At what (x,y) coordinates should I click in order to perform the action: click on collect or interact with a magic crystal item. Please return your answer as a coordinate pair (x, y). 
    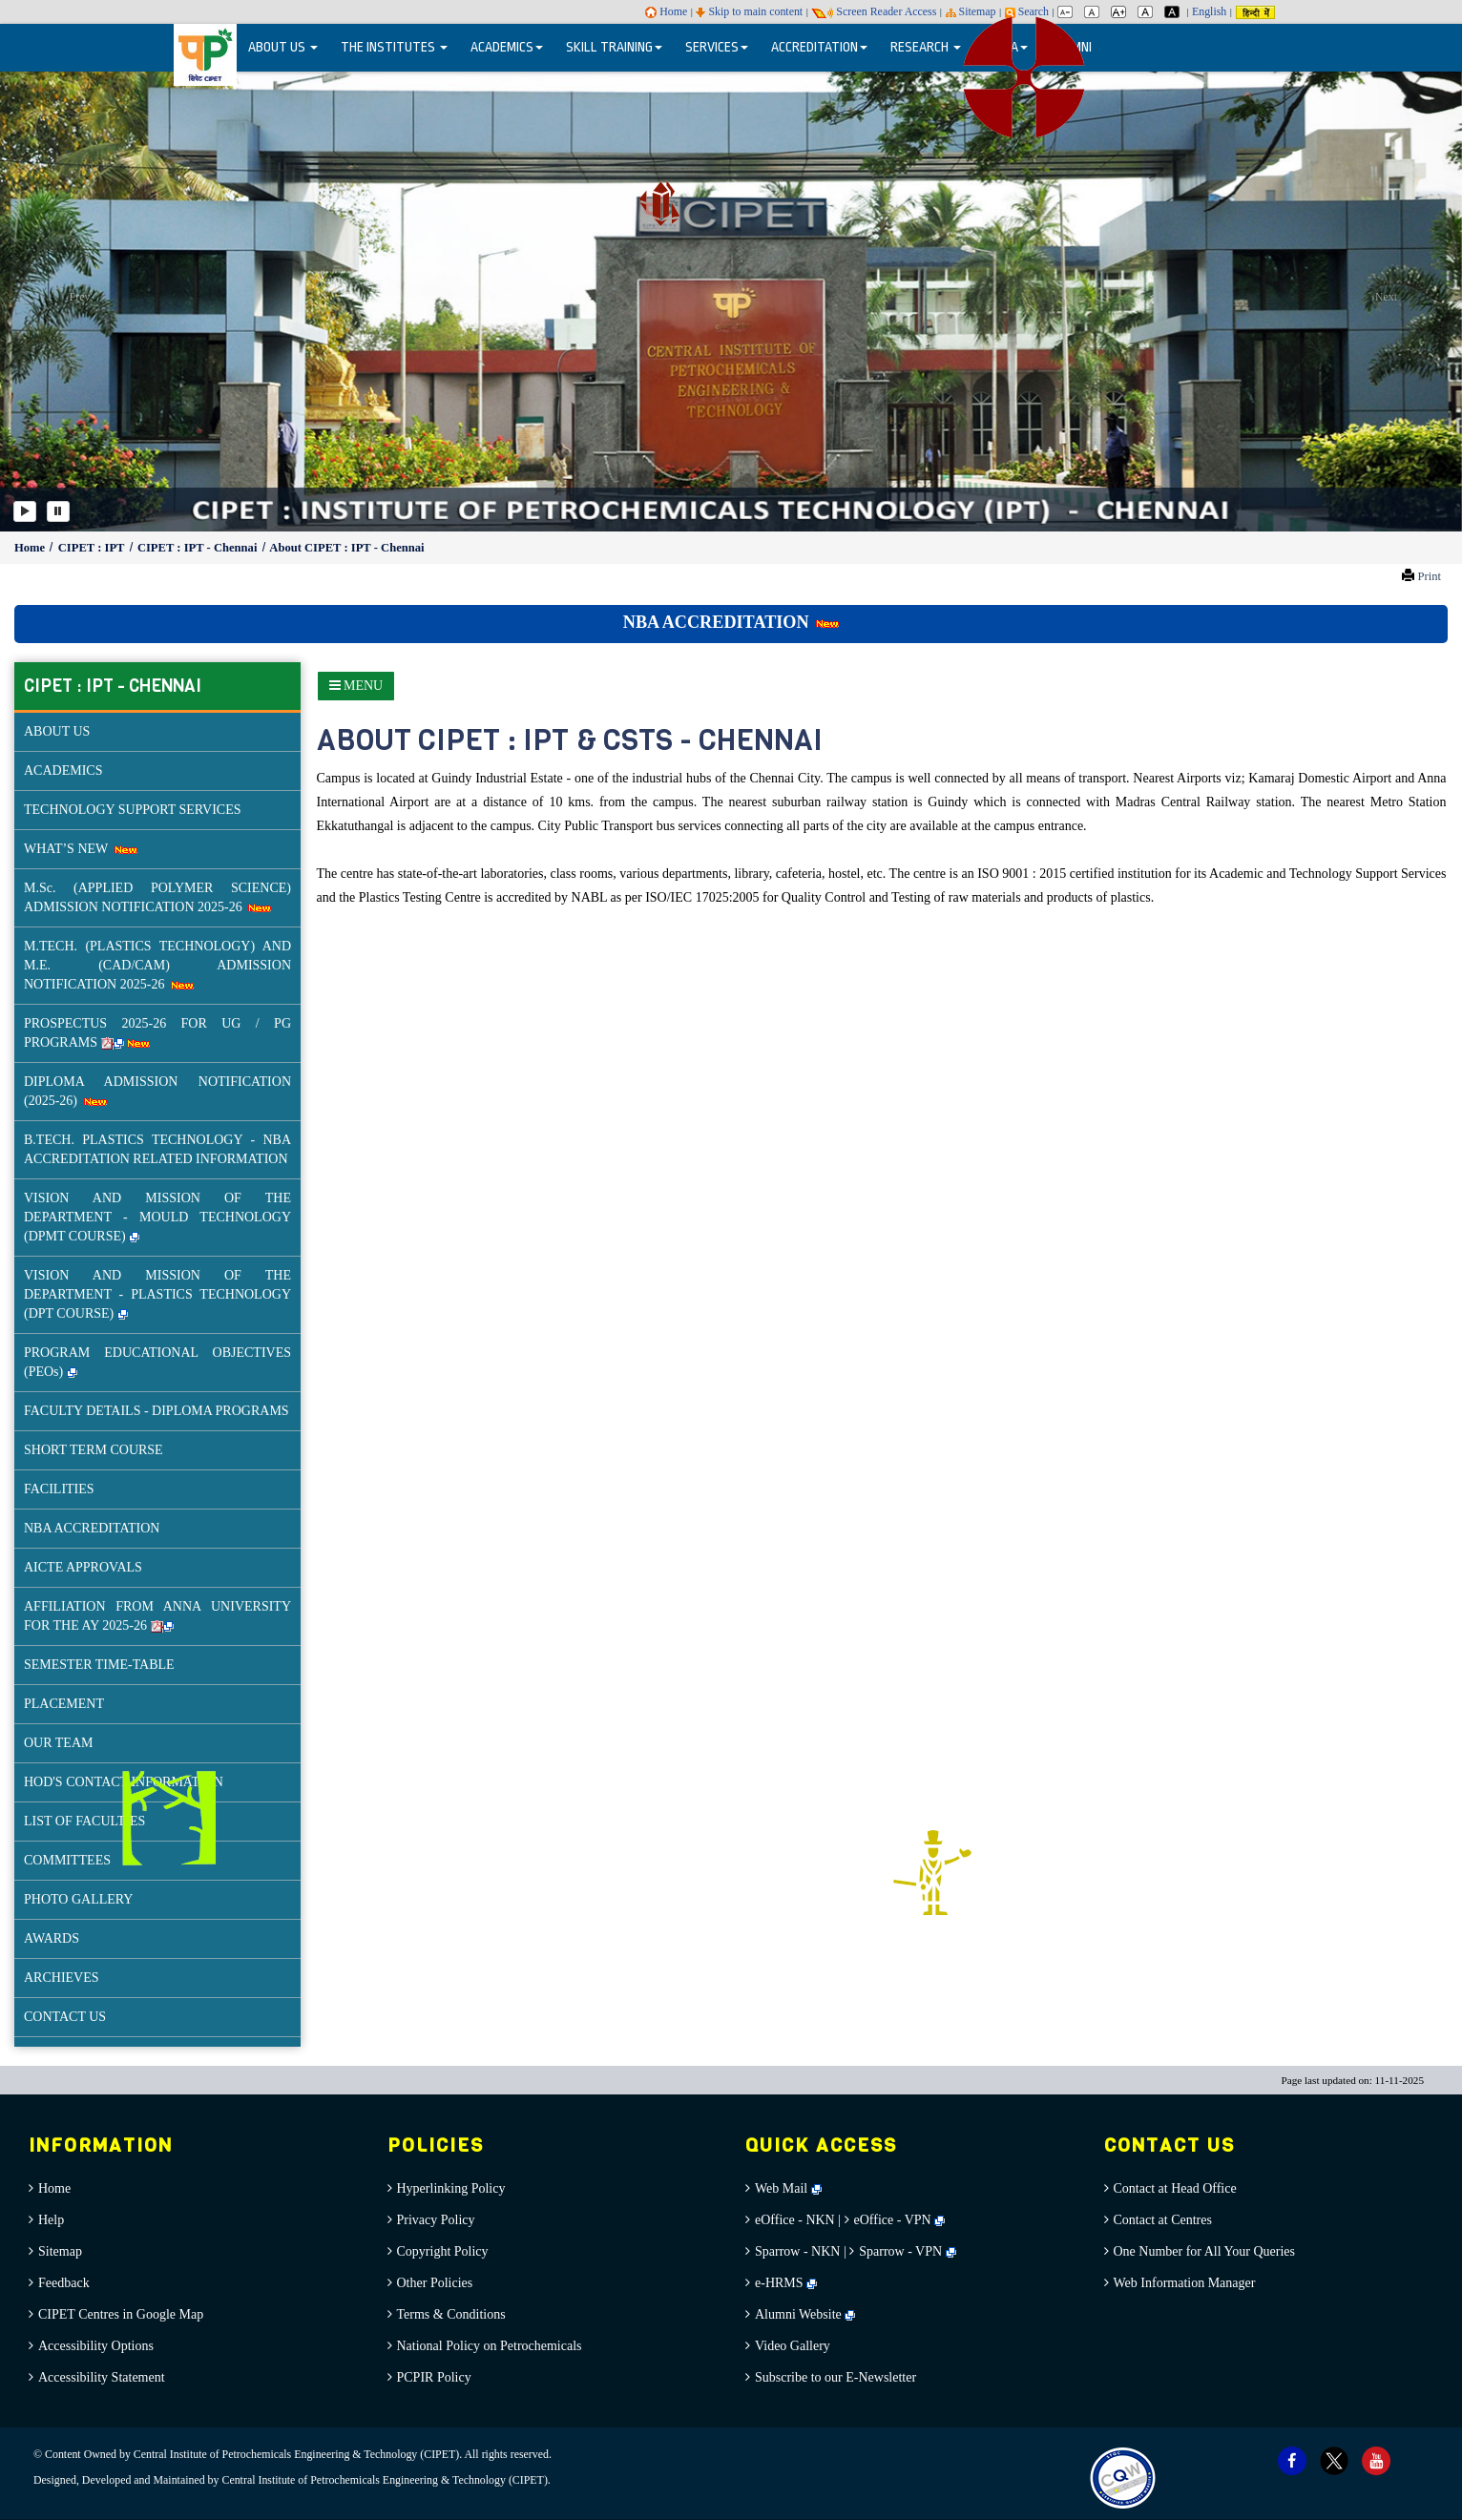
    Looking at the image, I should click on (659, 202).